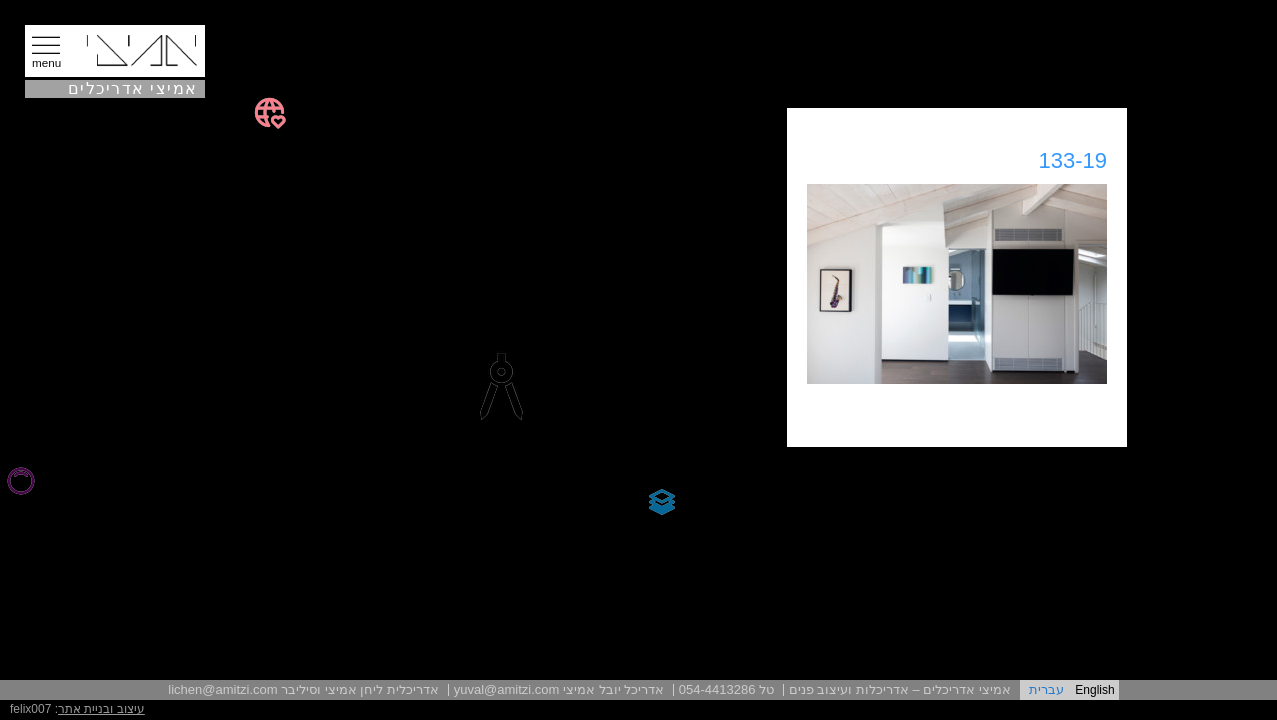 This screenshot has height=720, width=1277. I want to click on support global causes or charities, so click(269, 112).